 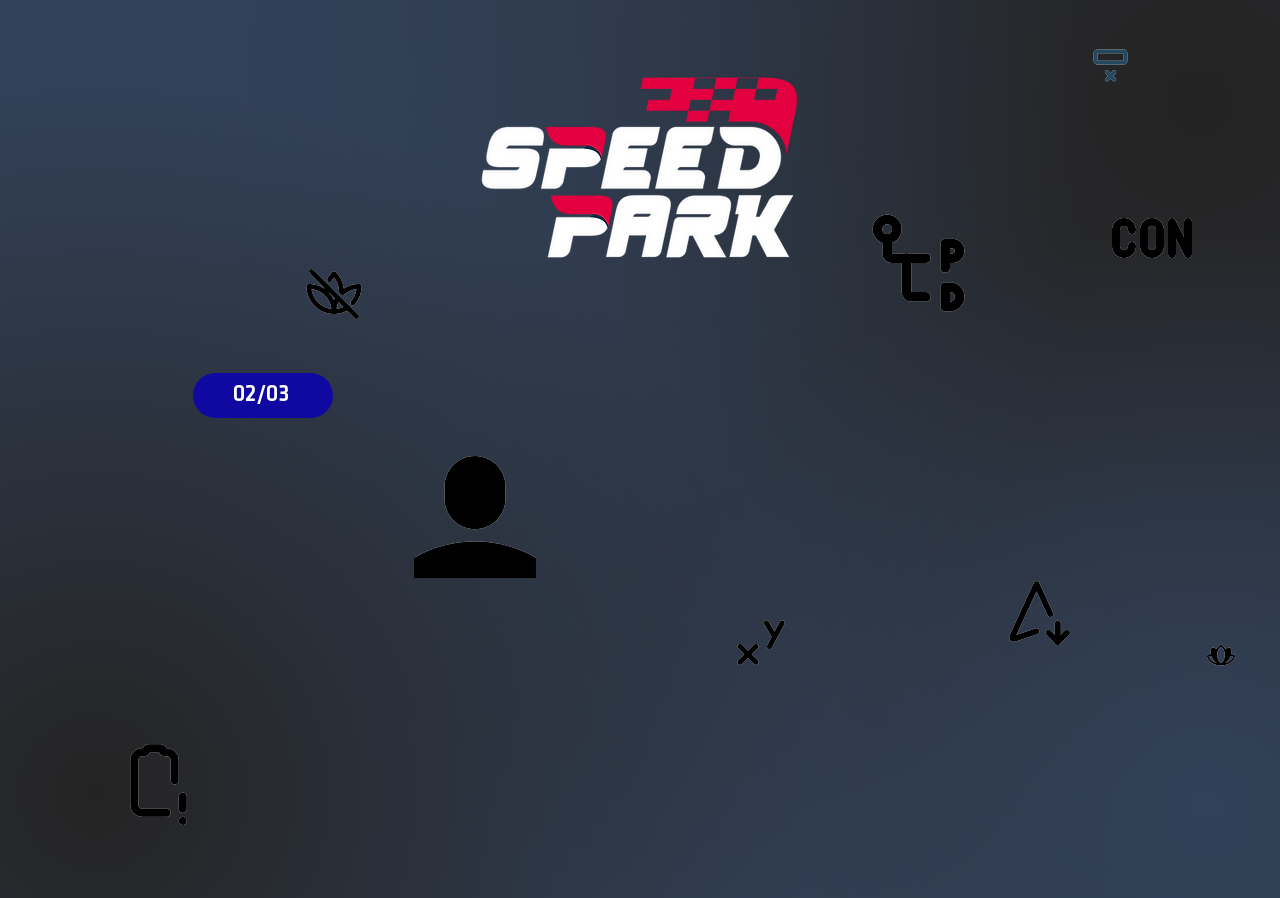 What do you see at coordinates (1221, 656) in the screenshot?
I see `access meditation or mindfulness features` at bounding box center [1221, 656].